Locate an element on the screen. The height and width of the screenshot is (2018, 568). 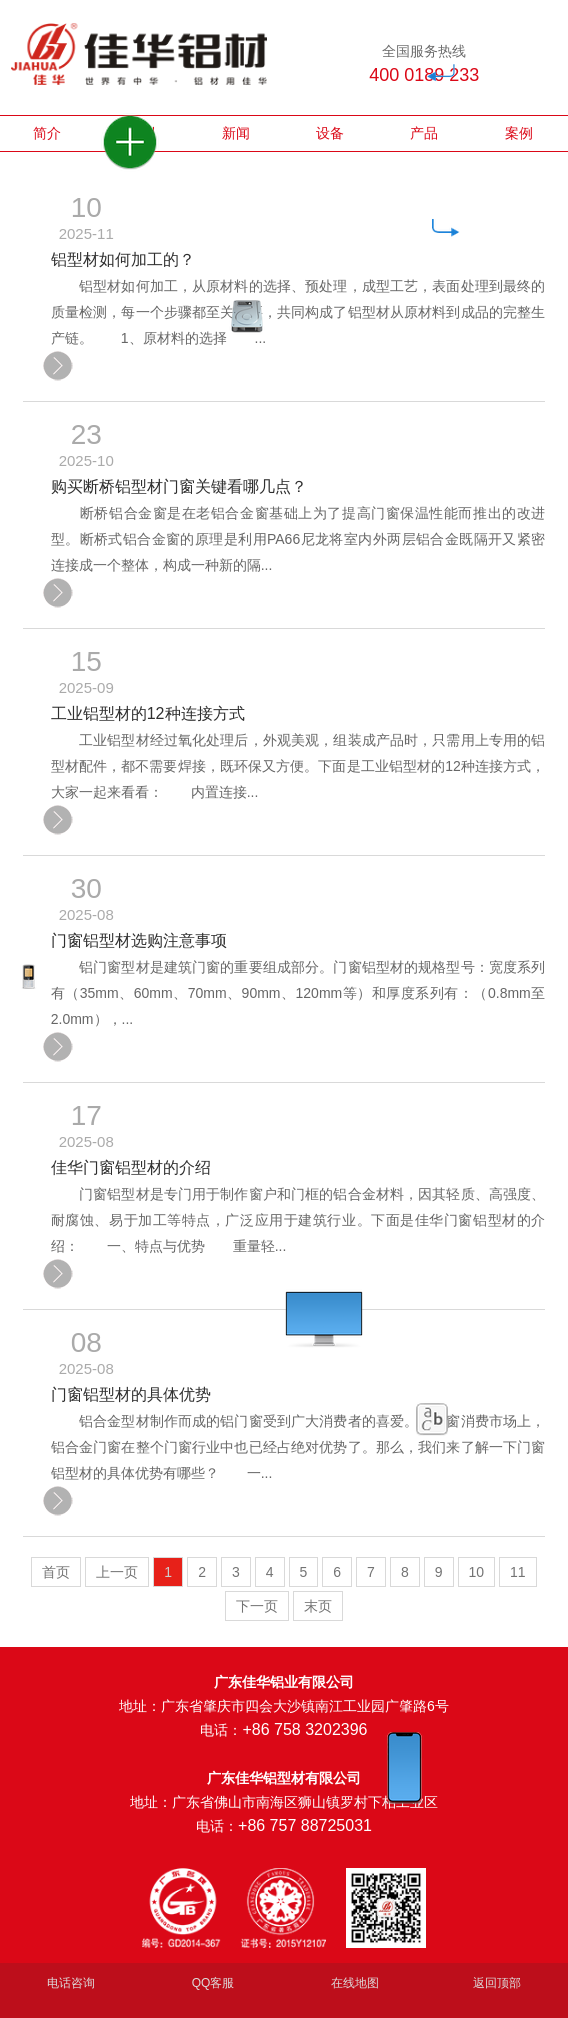
add a new item or file is located at coordinates (130, 142).